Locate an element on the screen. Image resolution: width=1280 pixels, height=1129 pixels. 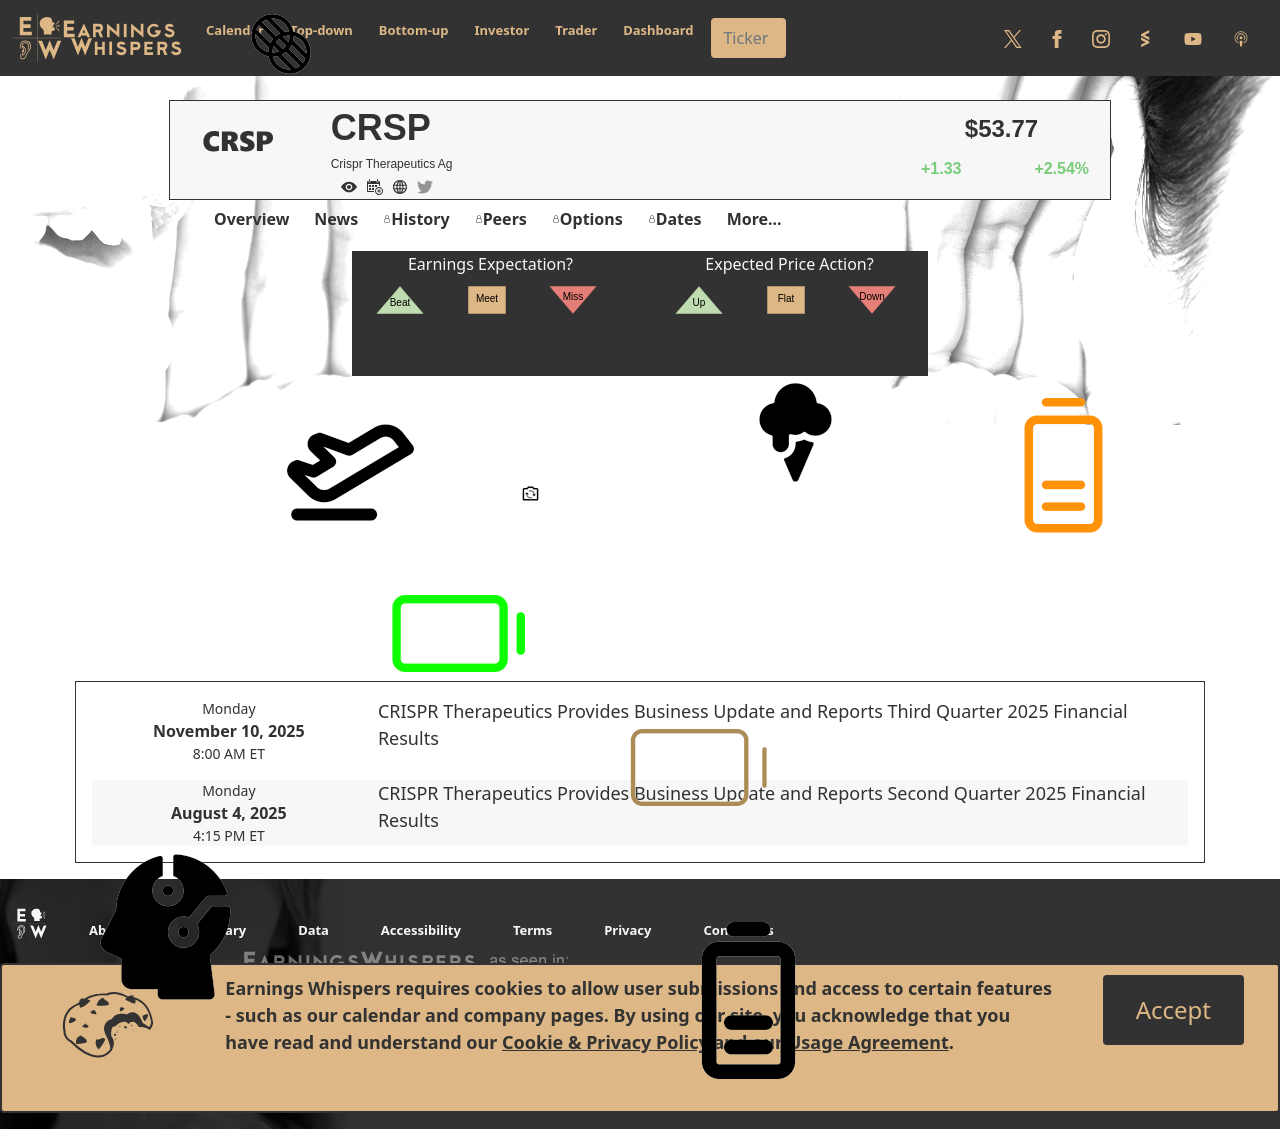
indicates medium battery level is located at coordinates (1063, 467).